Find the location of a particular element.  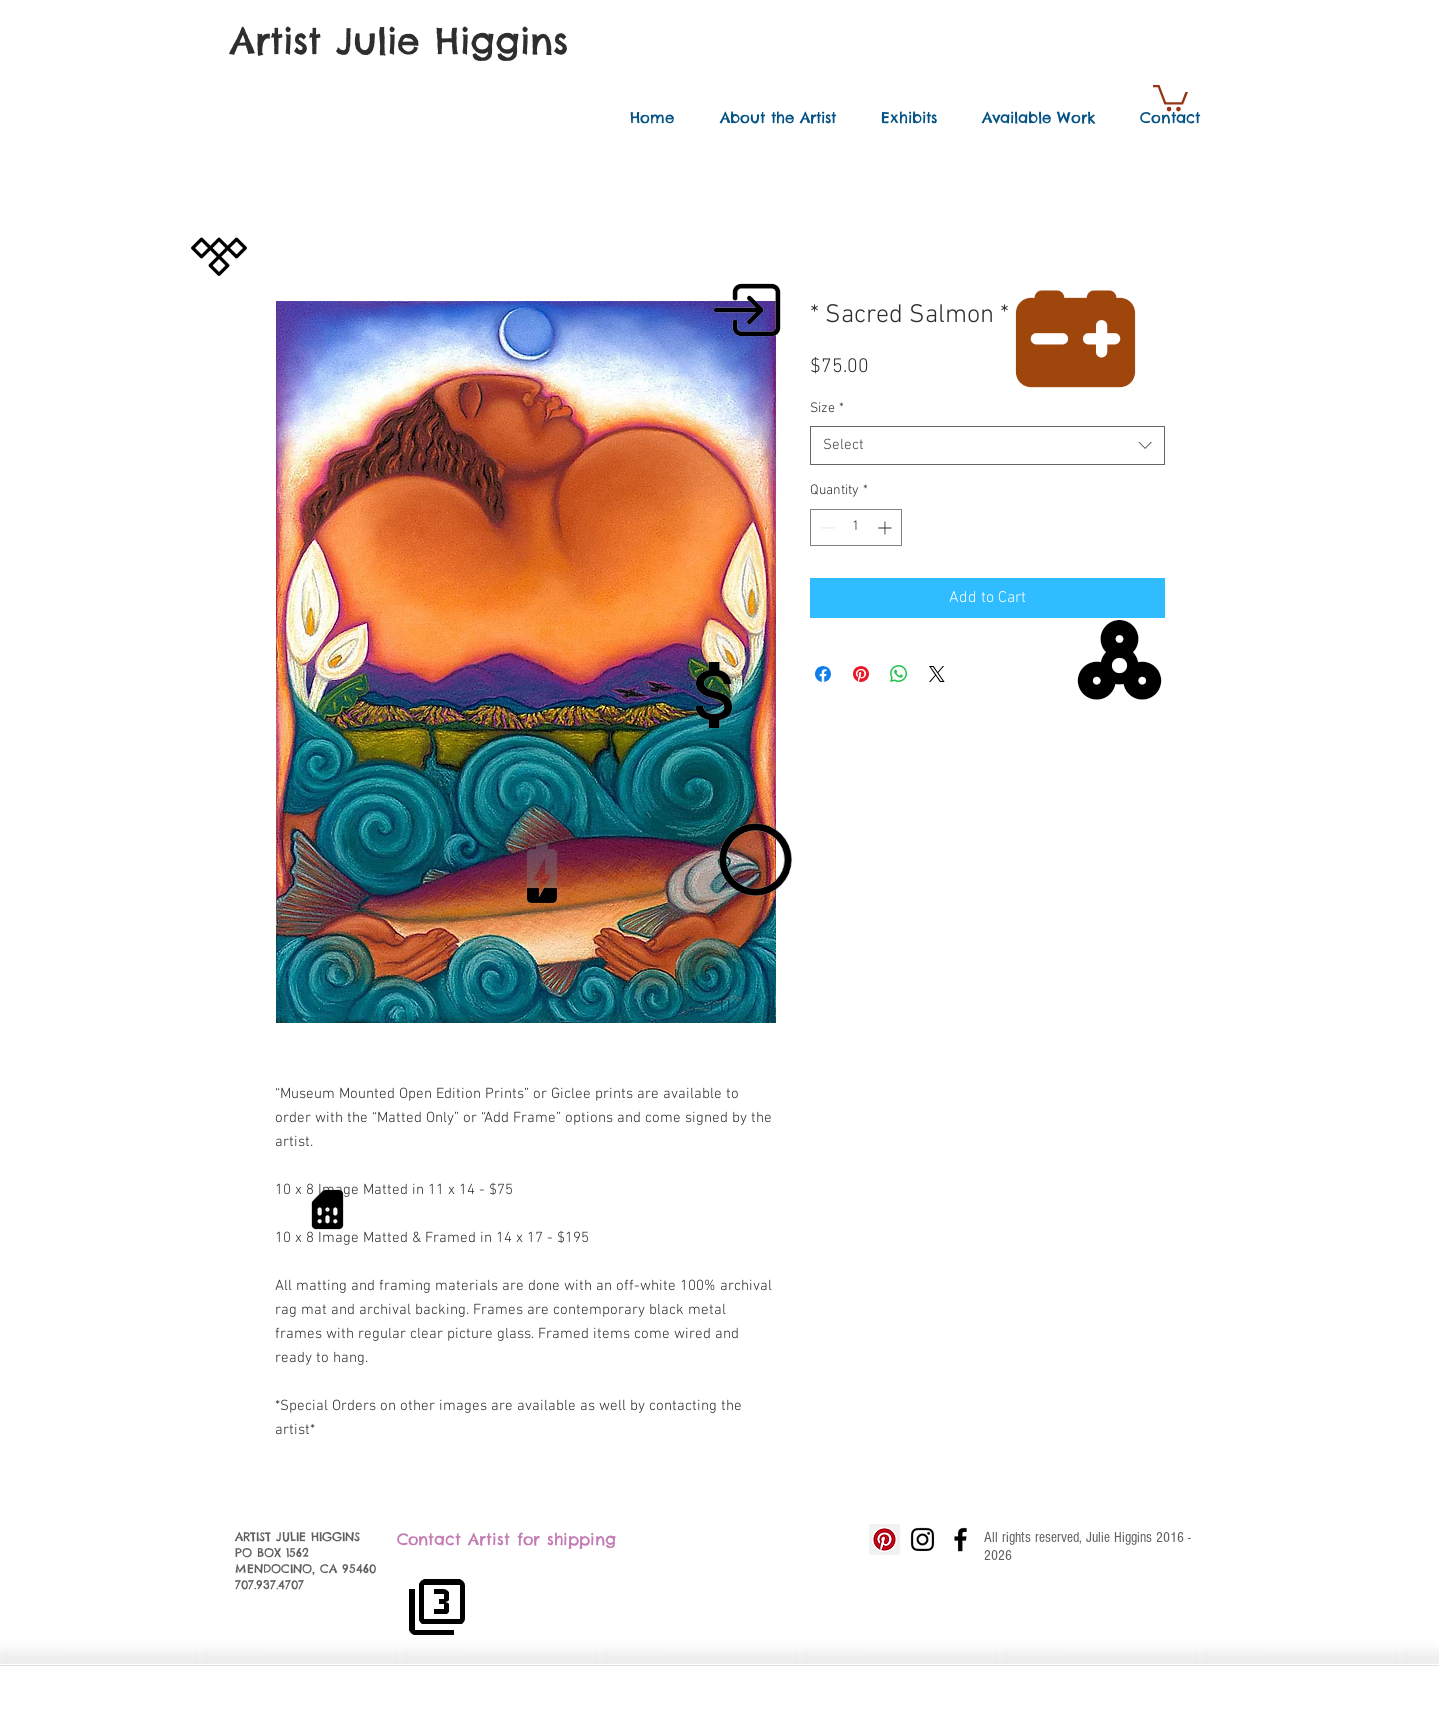

indicates battery is charging at 20% capacity is located at coordinates (542, 873).